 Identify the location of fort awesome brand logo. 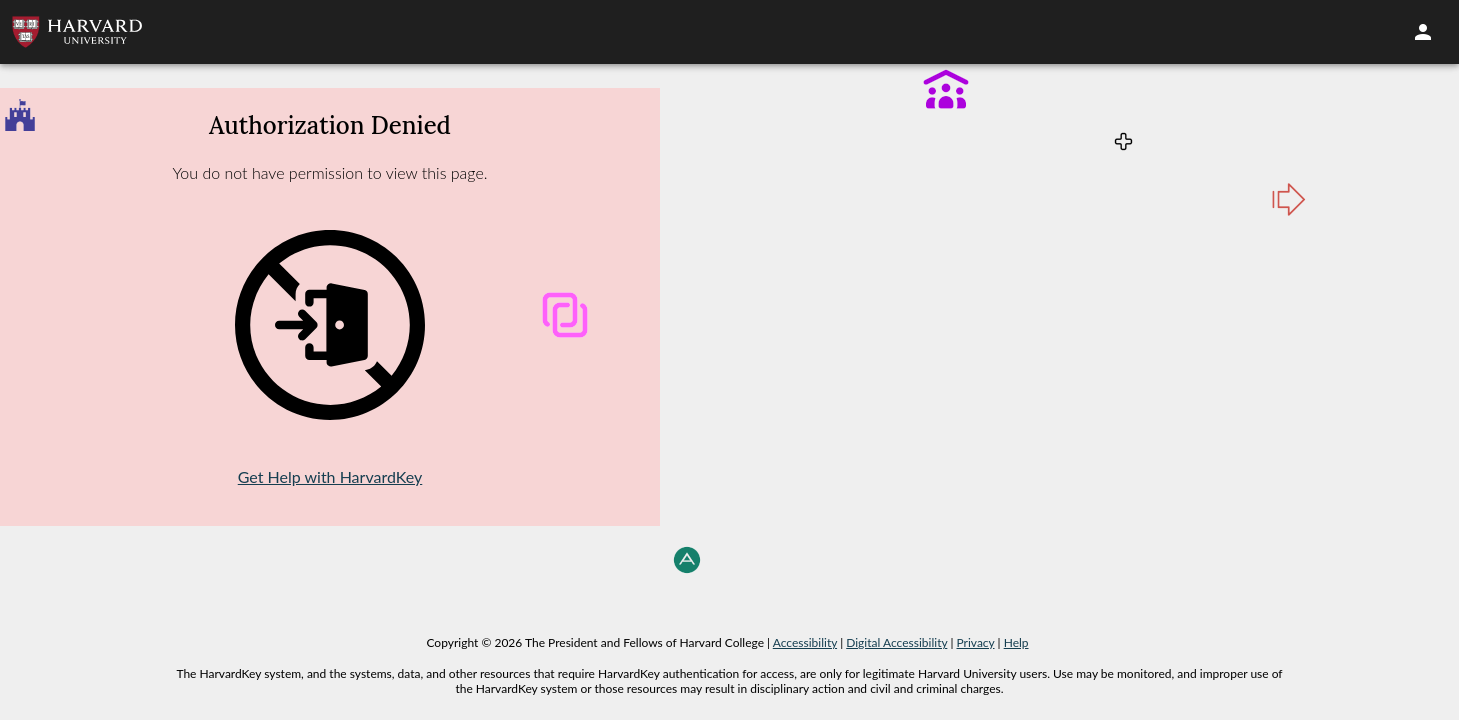
(20, 115).